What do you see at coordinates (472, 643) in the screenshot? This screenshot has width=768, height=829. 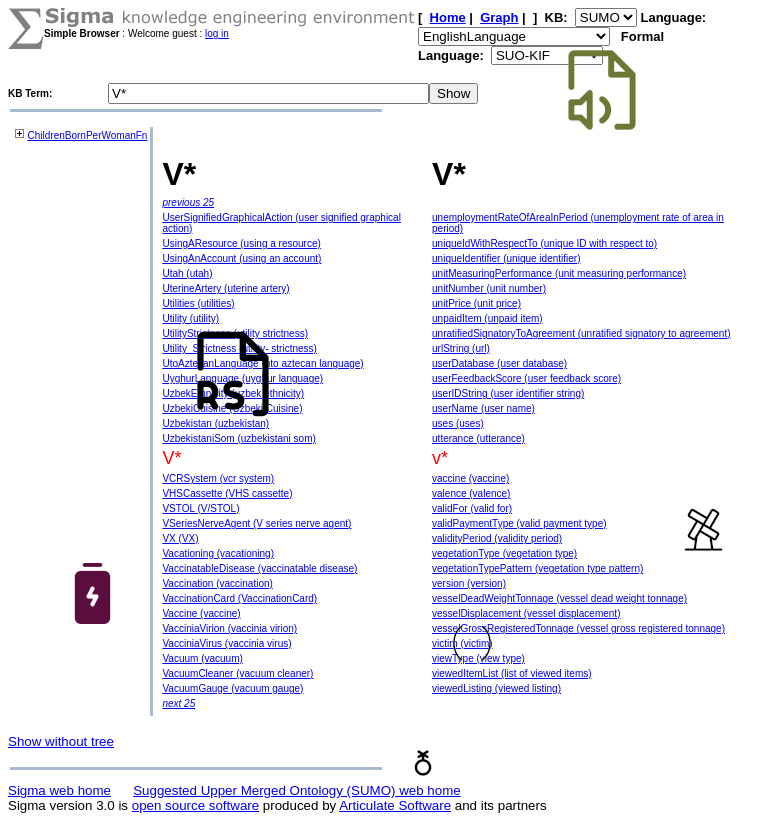 I see `insert parentheses or brackets in text` at bounding box center [472, 643].